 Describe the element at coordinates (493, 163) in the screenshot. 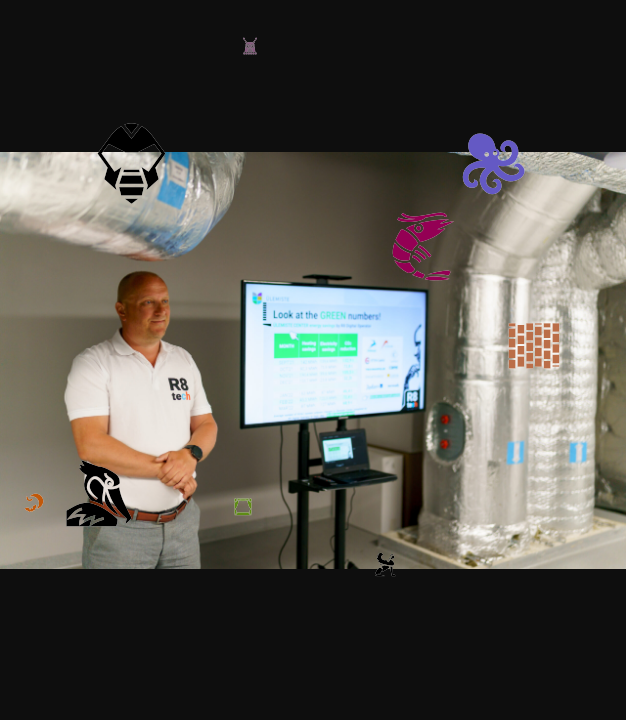

I see `indicates an aquatic or ocean-themed game element` at that location.